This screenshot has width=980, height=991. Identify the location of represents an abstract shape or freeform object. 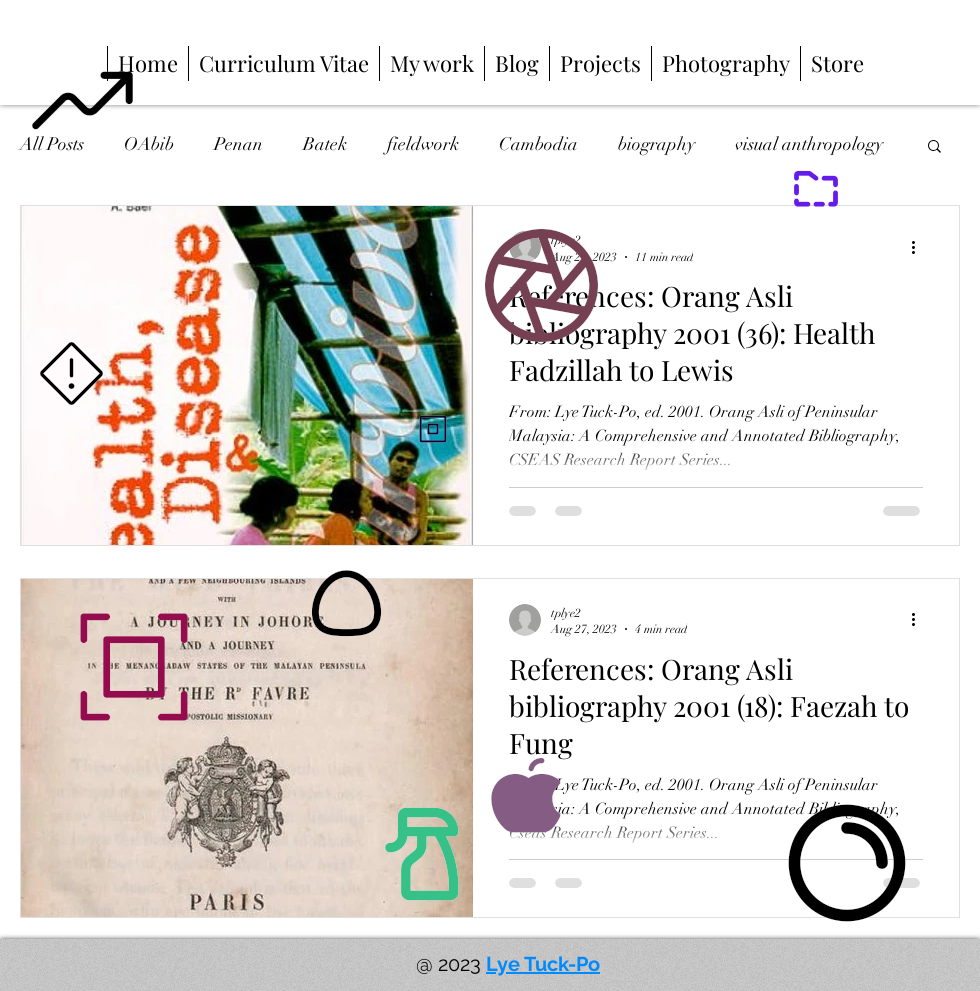
(346, 601).